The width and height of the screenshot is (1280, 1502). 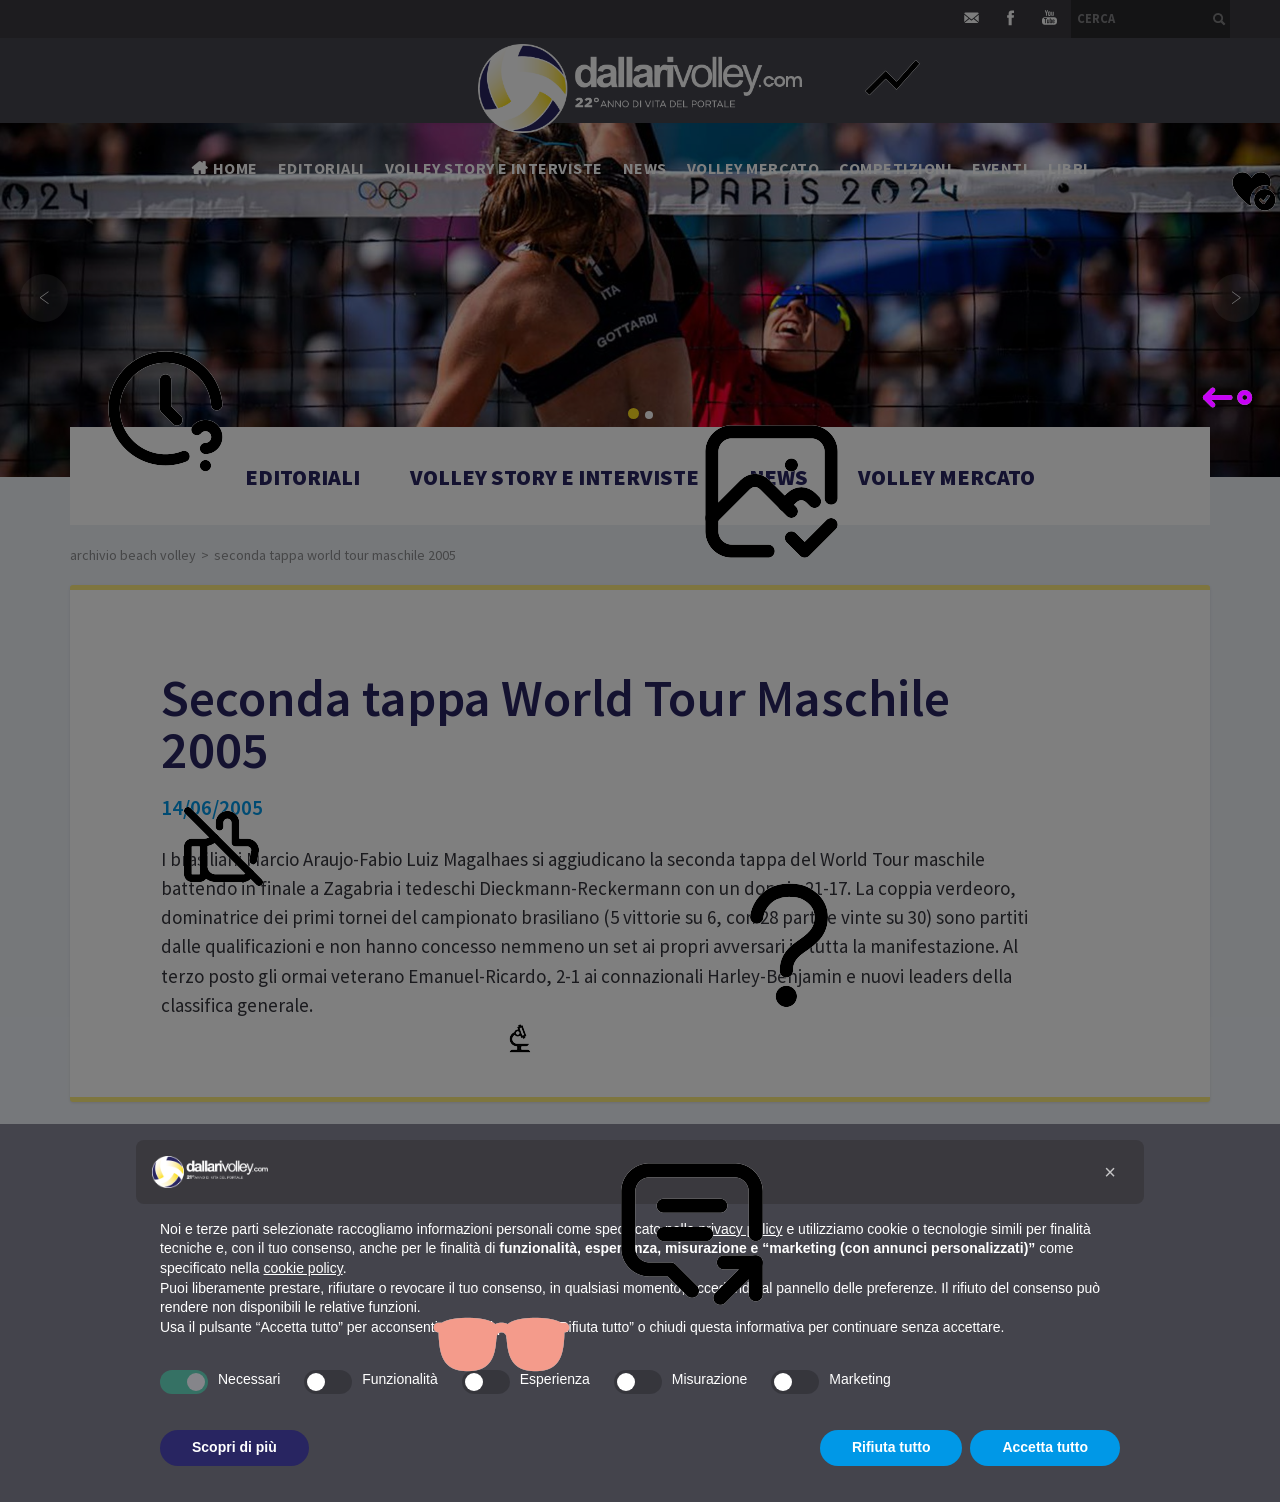 I want to click on unknown or unconfirmed time, so click(x=165, y=408).